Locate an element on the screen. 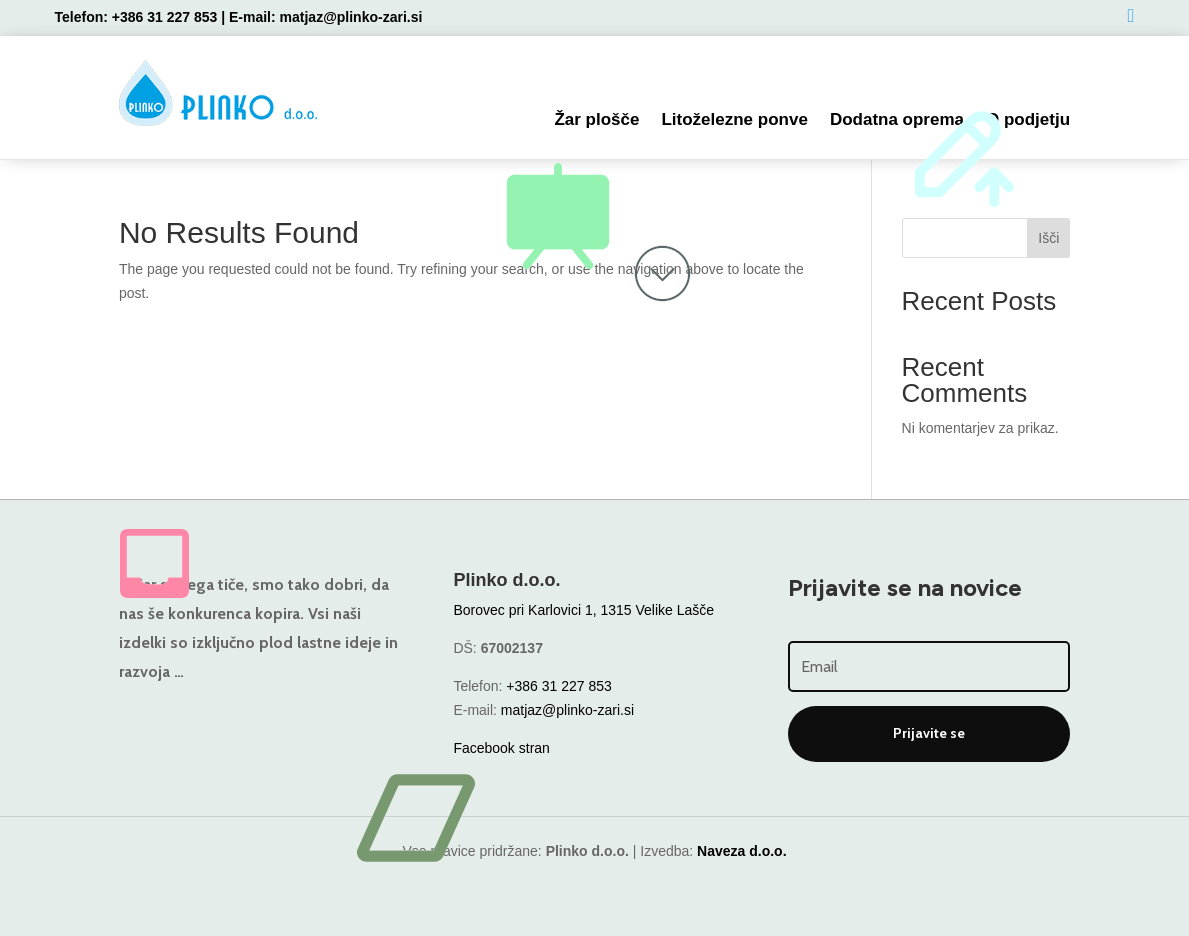  select parallelogram shape tool is located at coordinates (416, 818).